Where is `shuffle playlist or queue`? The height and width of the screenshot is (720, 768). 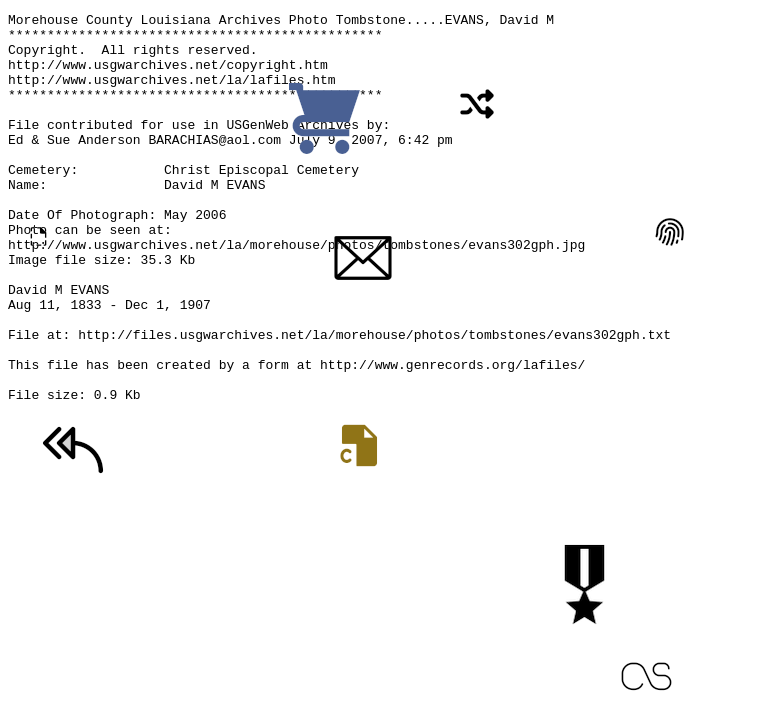
shuffle playlist or queue is located at coordinates (477, 104).